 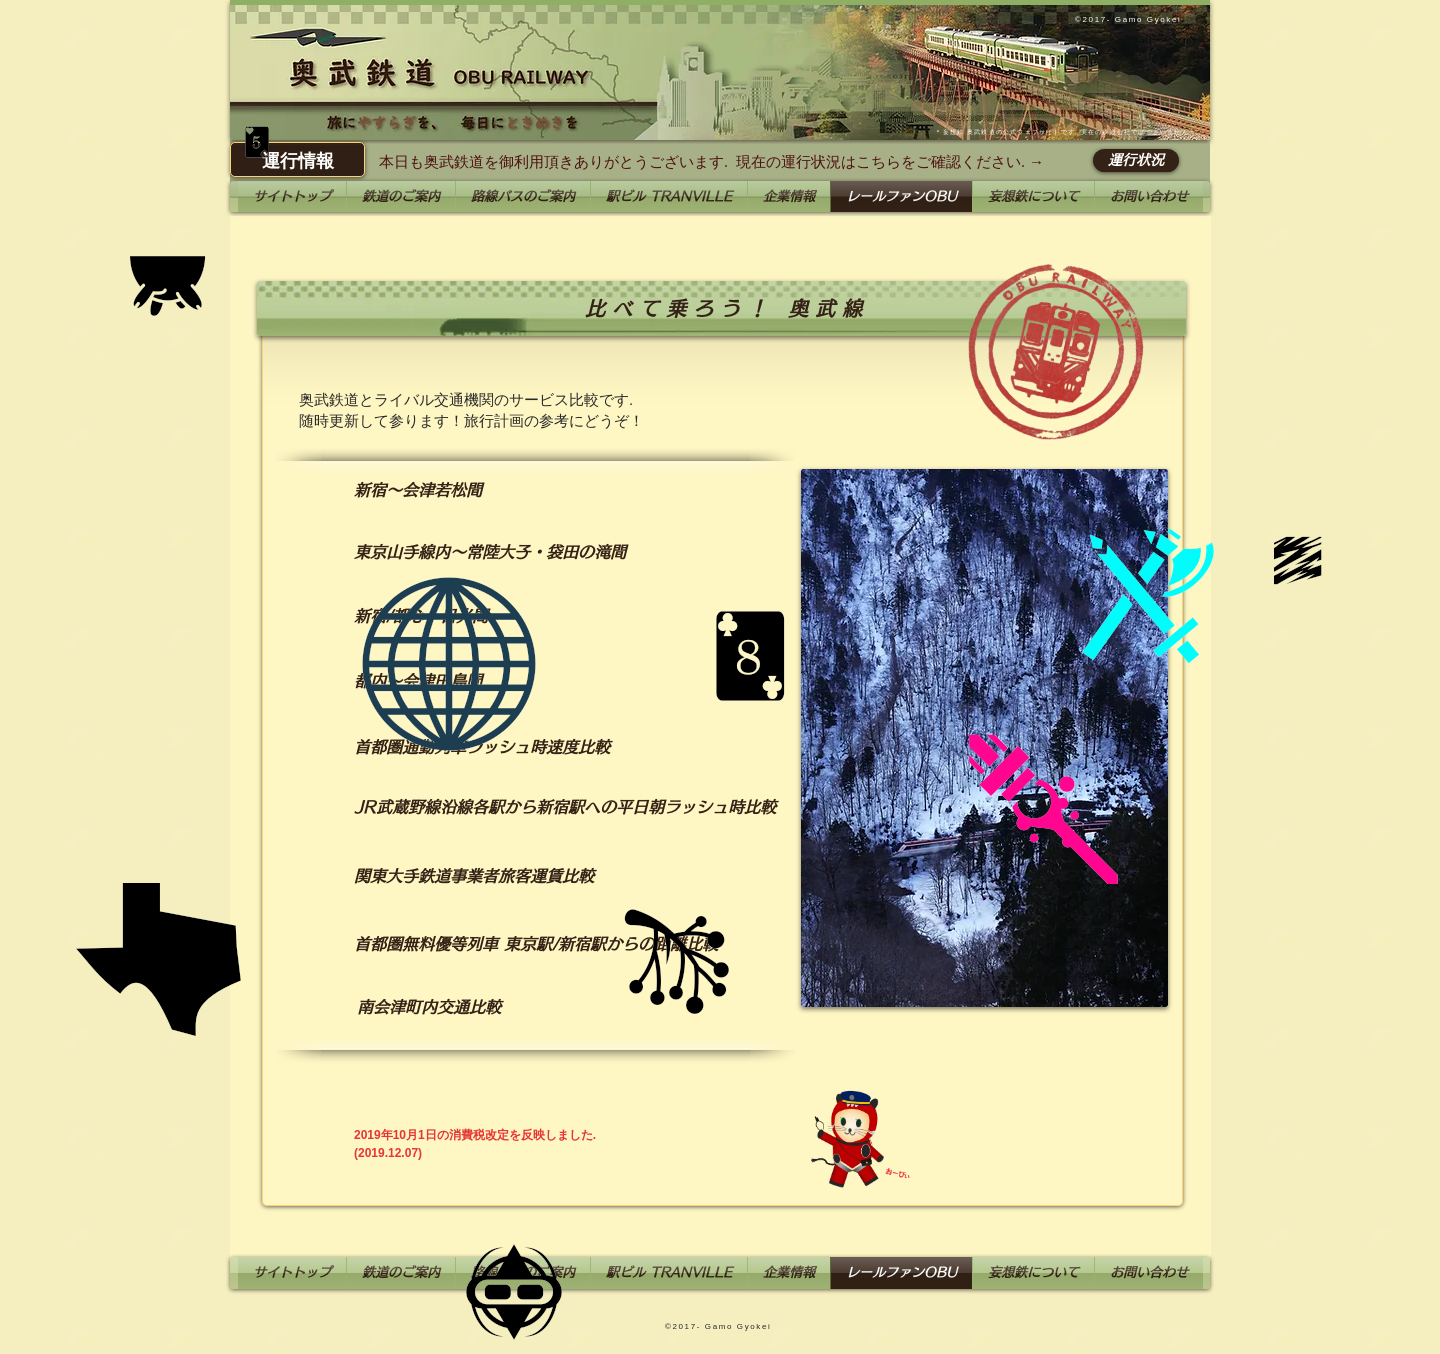 I want to click on access global or international settings, so click(x=449, y=664).